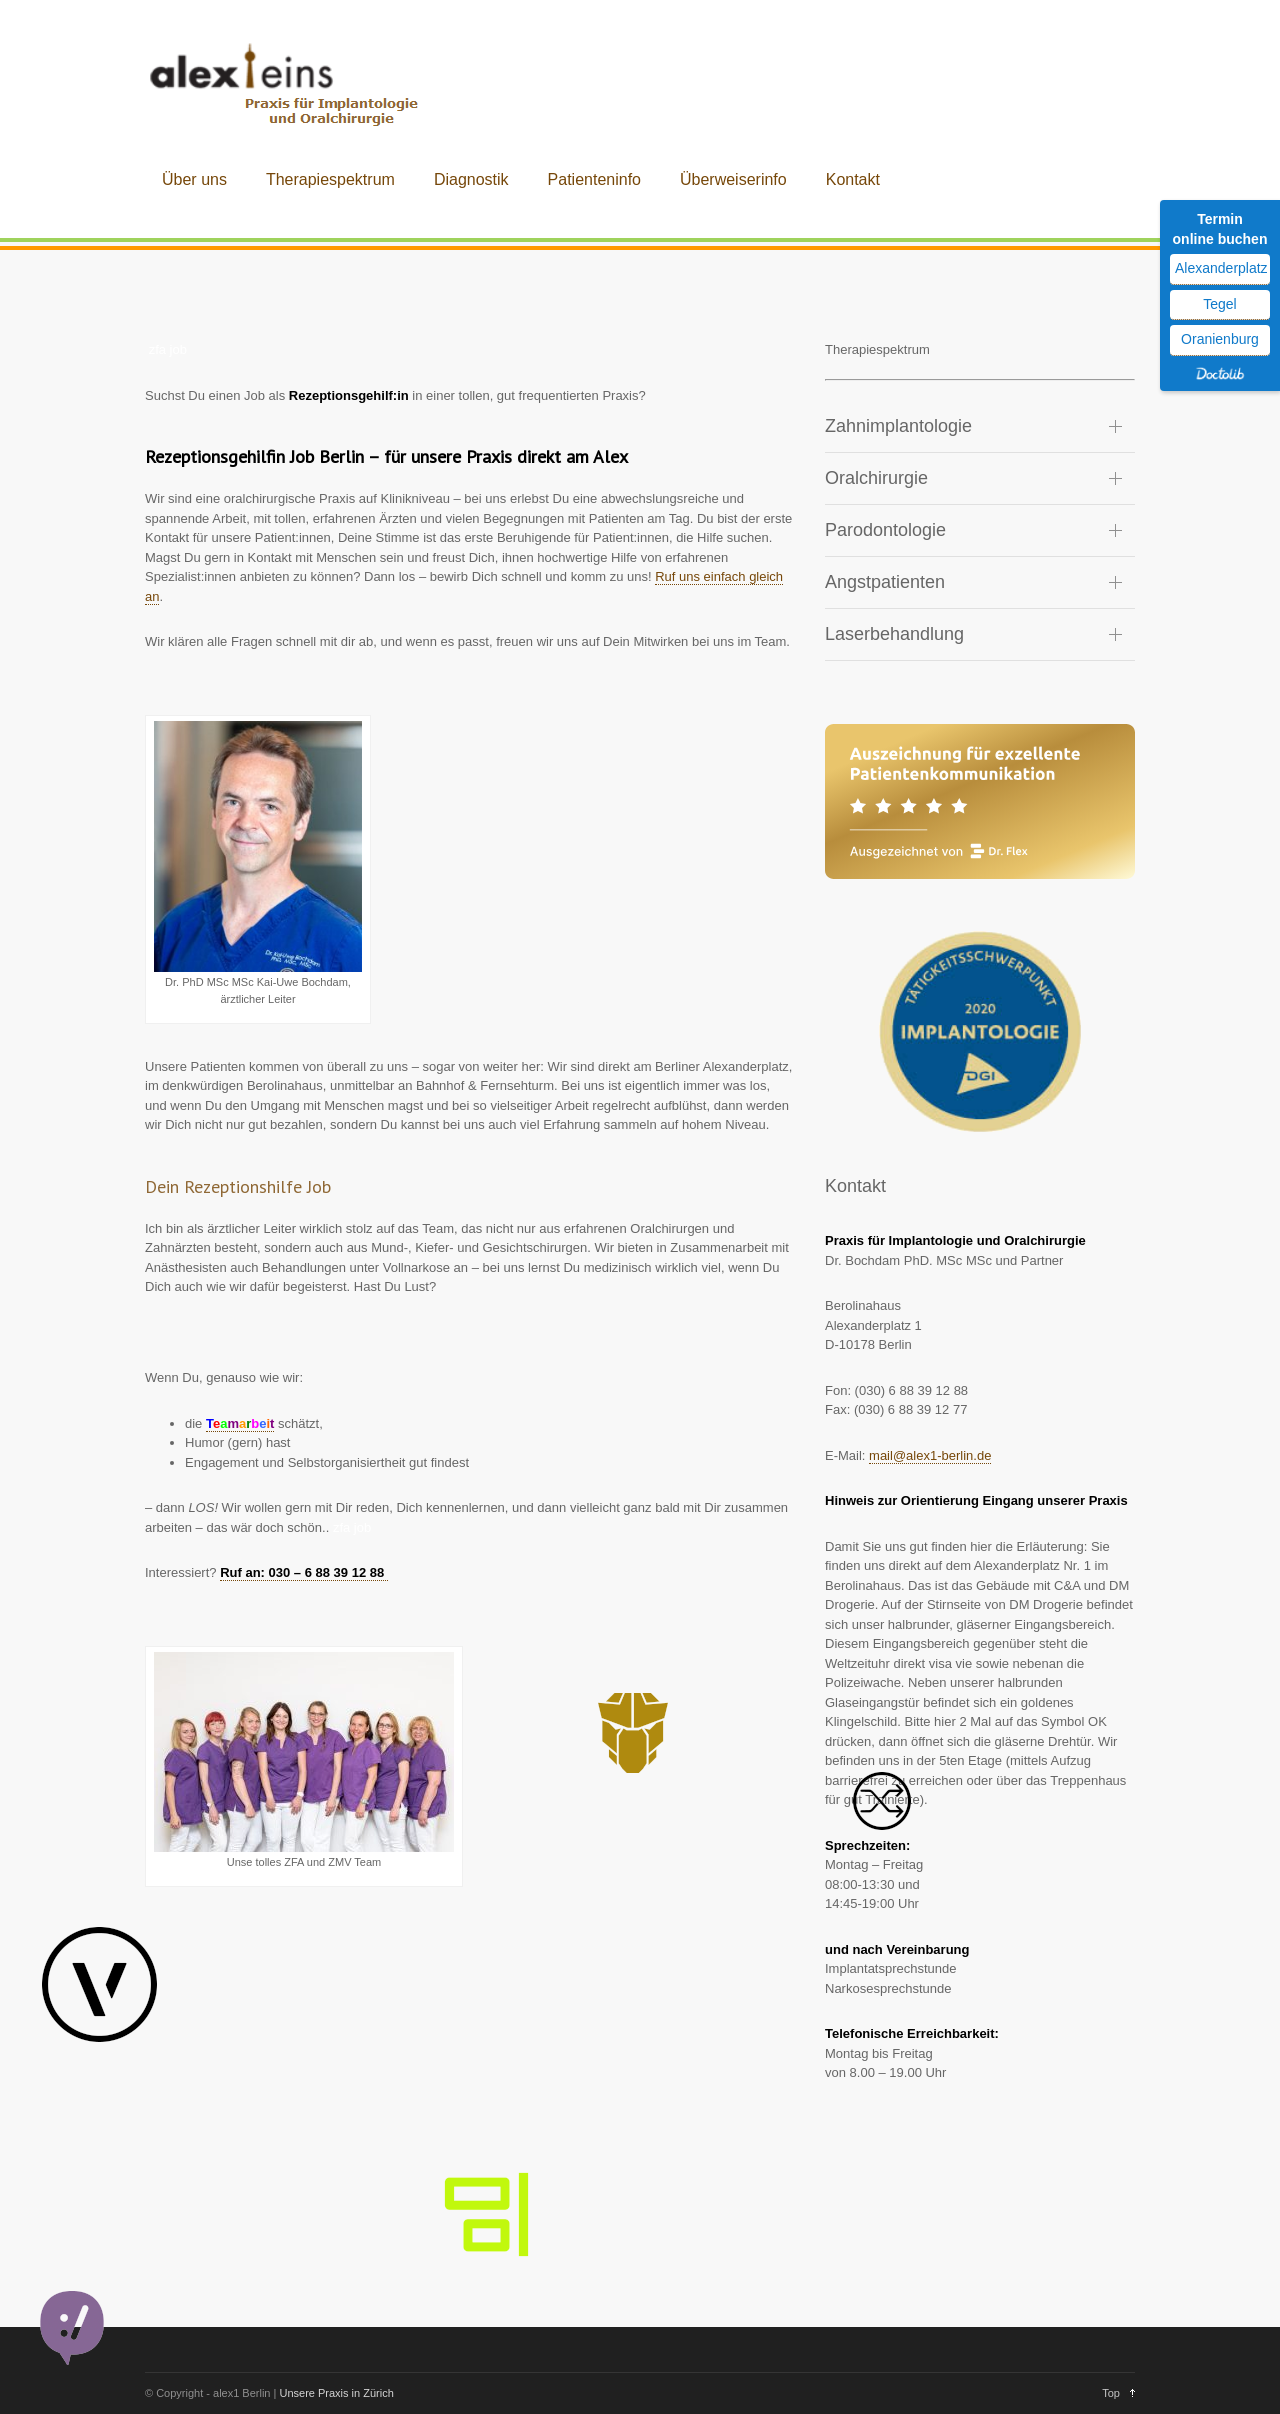 This screenshot has width=1280, height=2414. Describe the element at coordinates (882, 1801) in the screenshot. I see `changedetection app logo` at that location.